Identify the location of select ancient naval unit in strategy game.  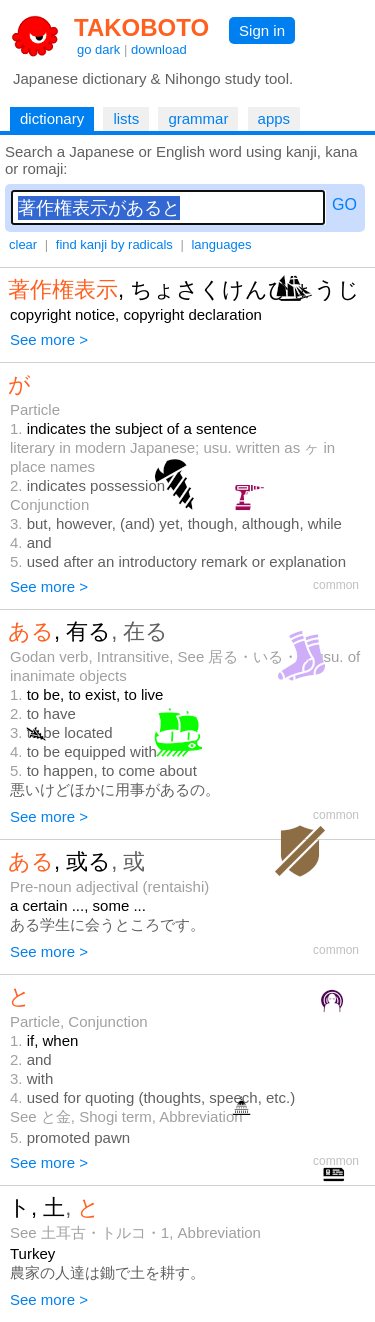
(178, 732).